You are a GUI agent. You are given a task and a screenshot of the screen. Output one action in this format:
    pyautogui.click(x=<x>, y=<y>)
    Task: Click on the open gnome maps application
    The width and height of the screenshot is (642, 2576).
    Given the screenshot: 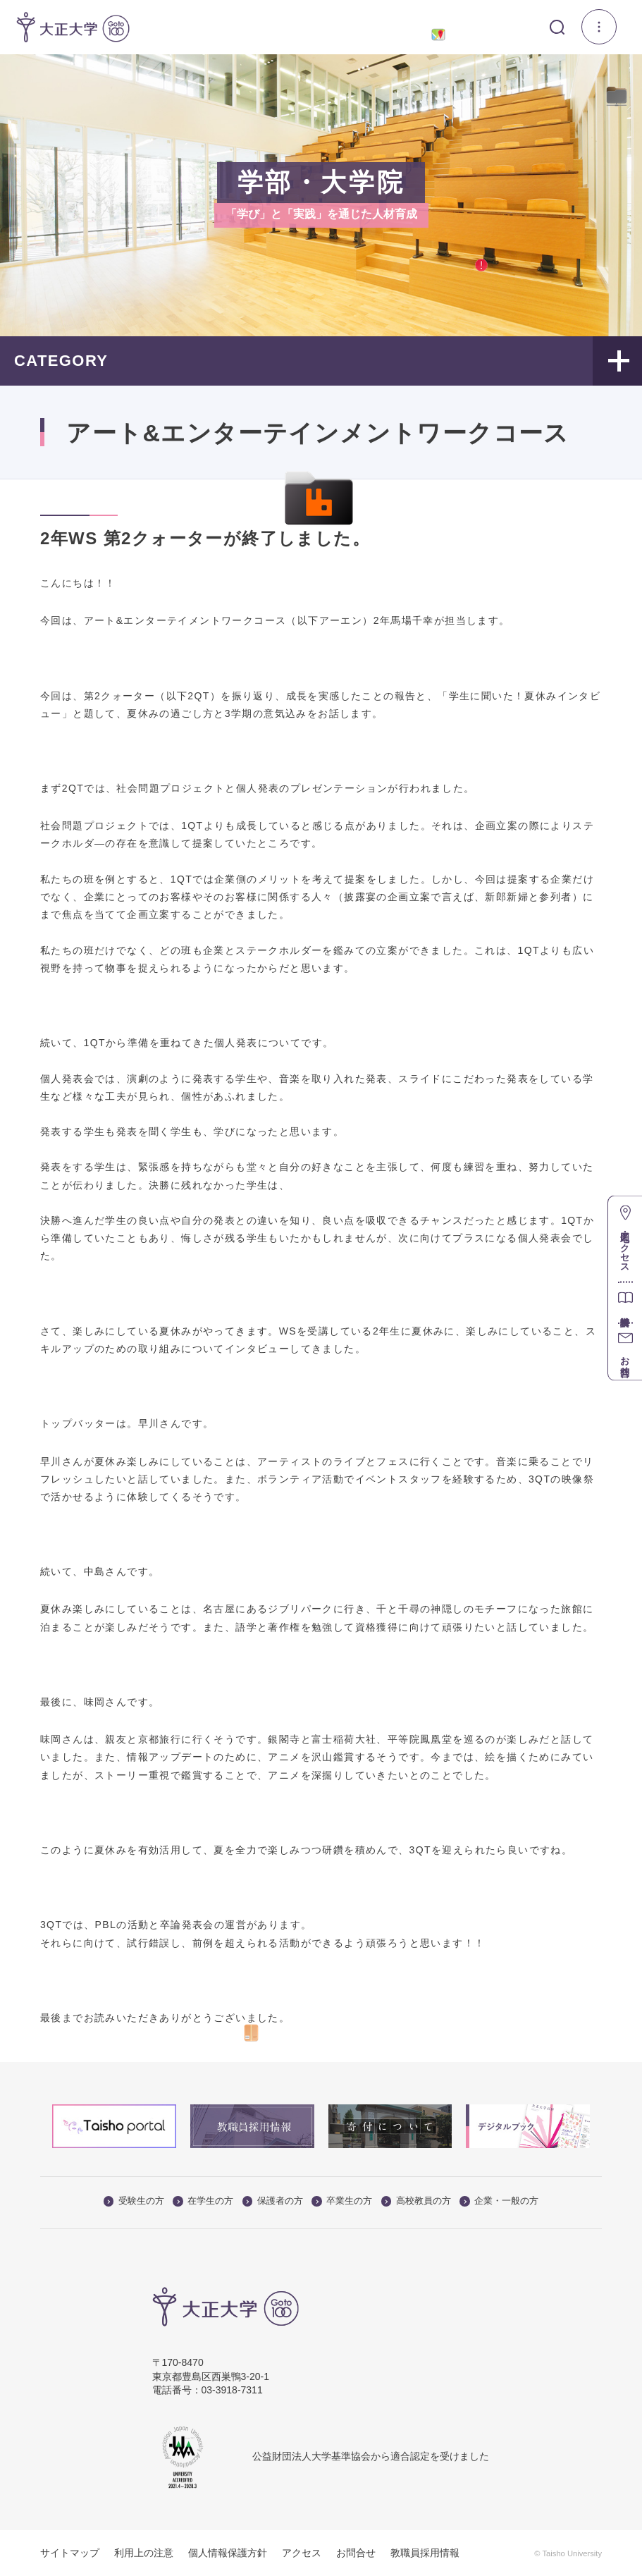 What is the action you would take?
    pyautogui.click(x=438, y=35)
    